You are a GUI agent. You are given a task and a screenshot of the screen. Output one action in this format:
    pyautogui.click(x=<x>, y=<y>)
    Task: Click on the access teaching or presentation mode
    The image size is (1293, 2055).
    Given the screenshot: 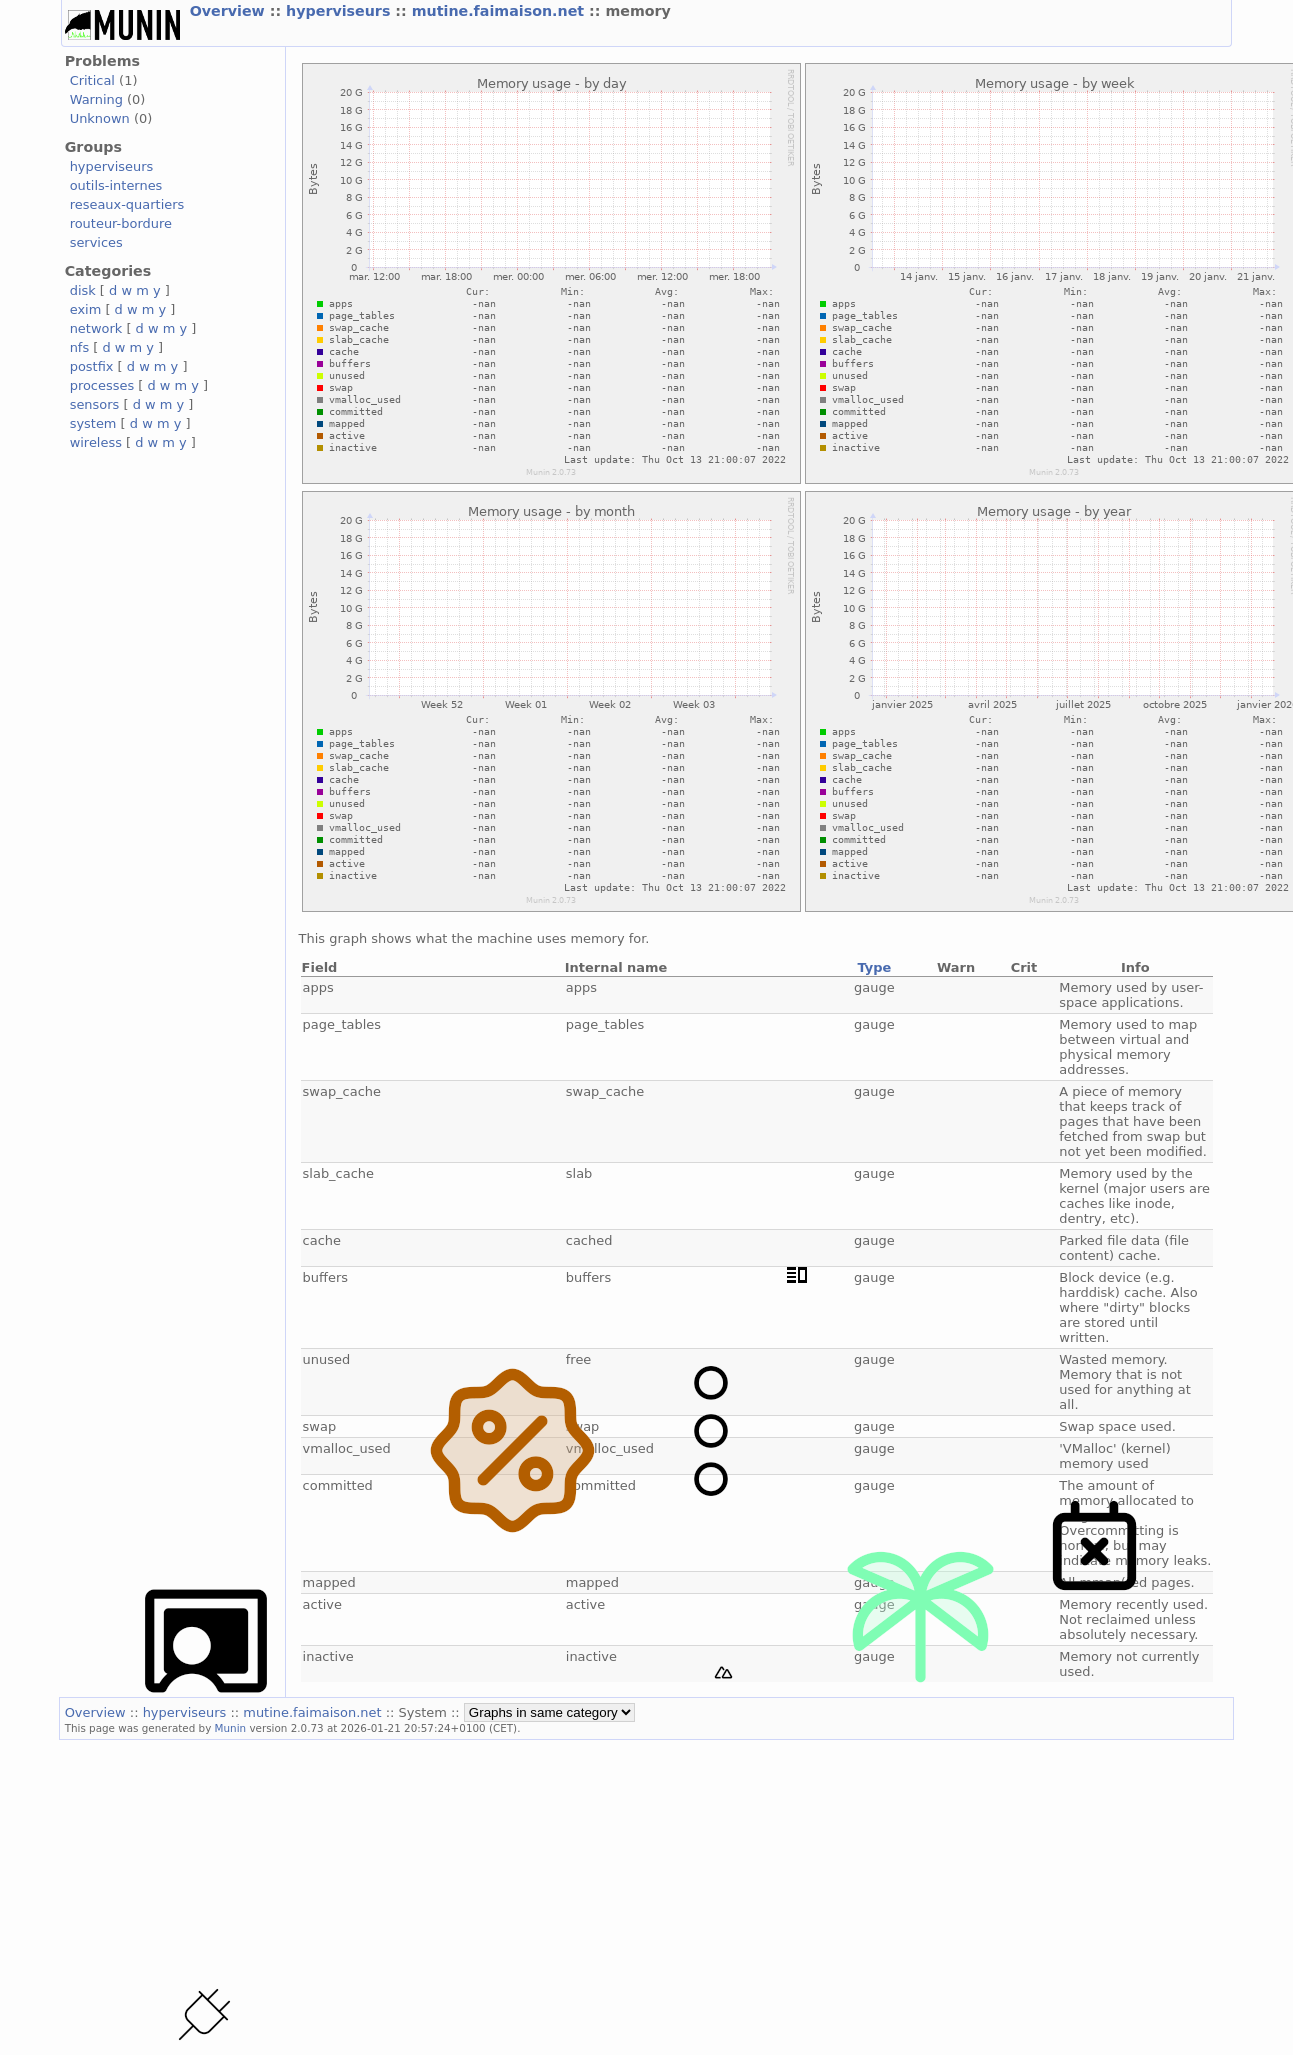 What is the action you would take?
    pyautogui.click(x=206, y=1641)
    